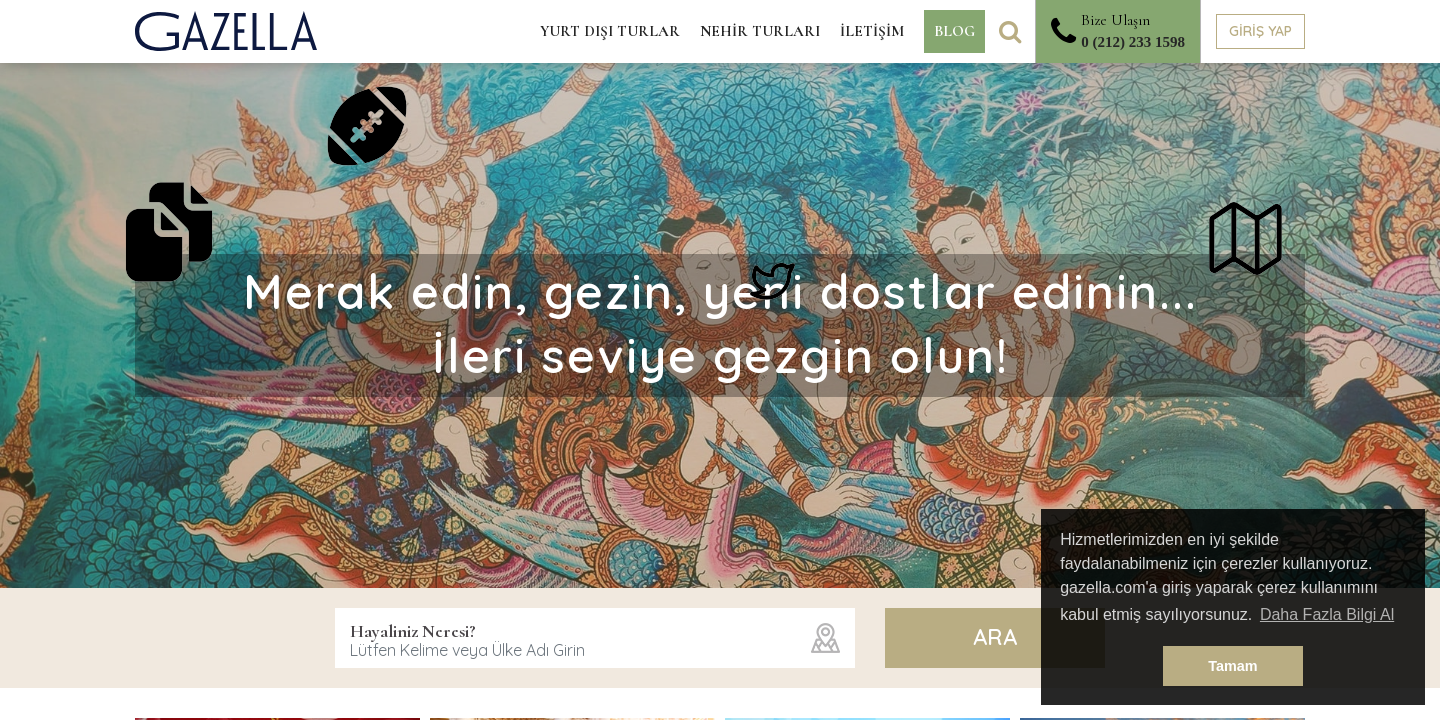 The height and width of the screenshot is (720, 1440). What do you see at coordinates (1245, 238) in the screenshot?
I see `view map` at bounding box center [1245, 238].